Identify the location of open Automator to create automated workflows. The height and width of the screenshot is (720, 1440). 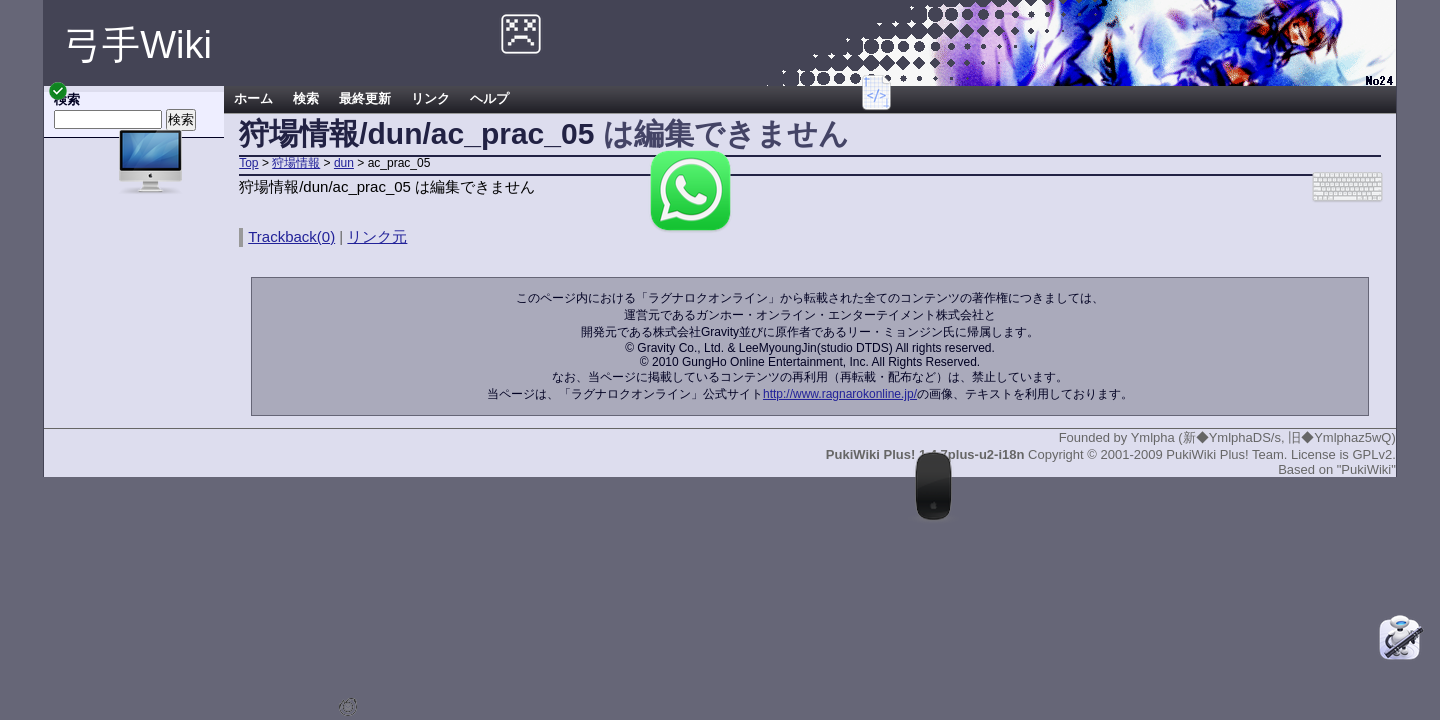
(1399, 639).